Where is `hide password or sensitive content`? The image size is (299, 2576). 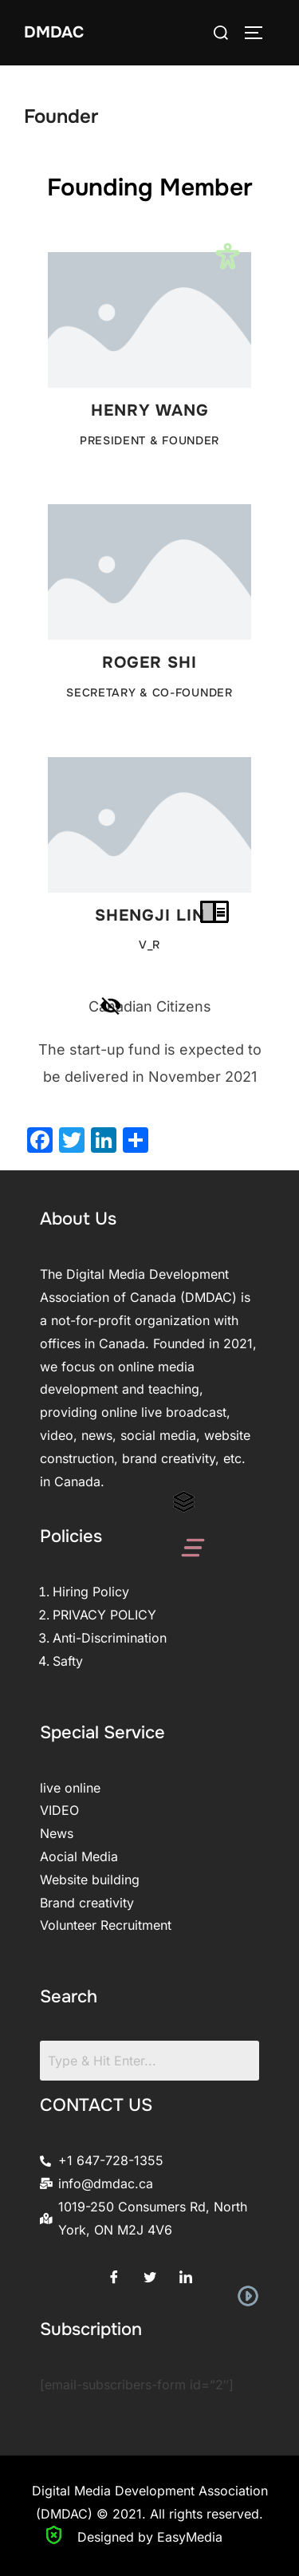
hide password or sensitive content is located at coordinates (111, 1006).